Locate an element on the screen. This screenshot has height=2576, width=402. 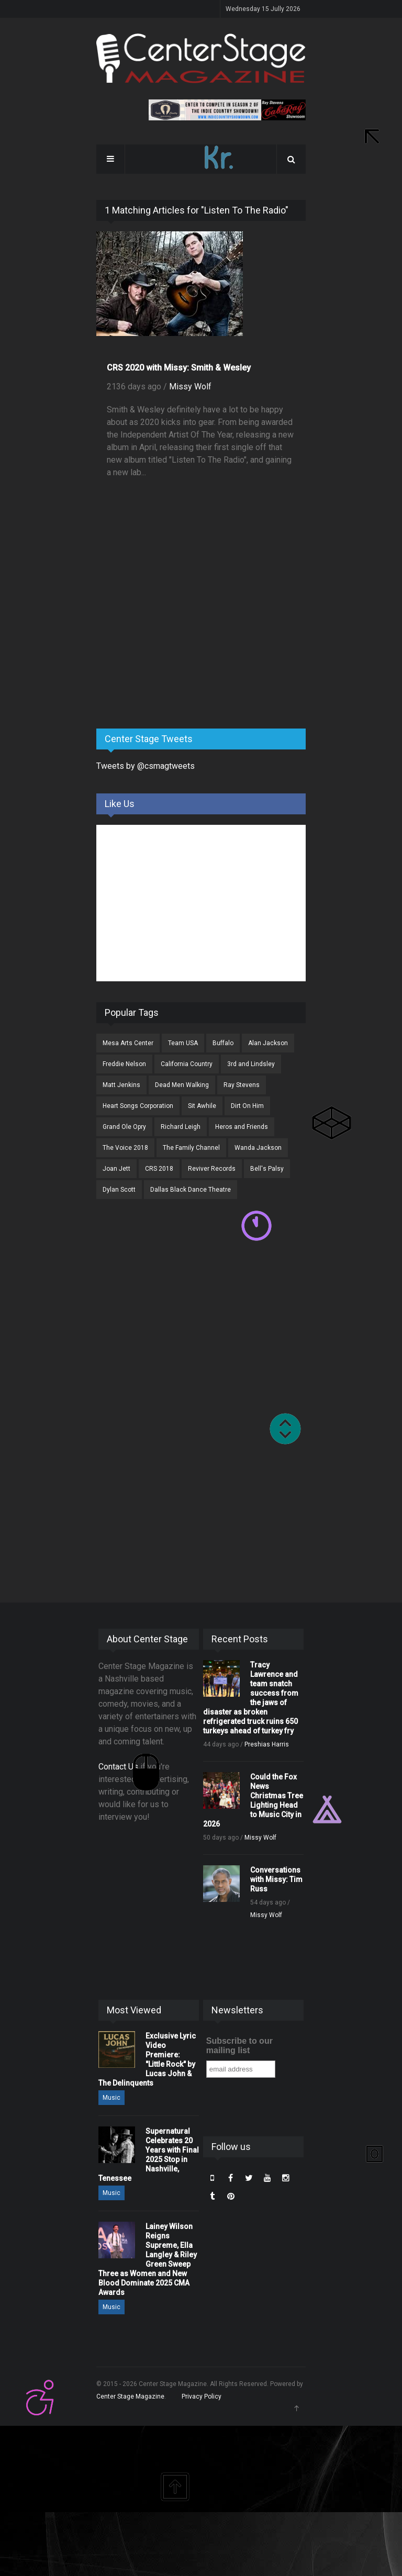
upload a file or content is located at coordinates (175, 2487).